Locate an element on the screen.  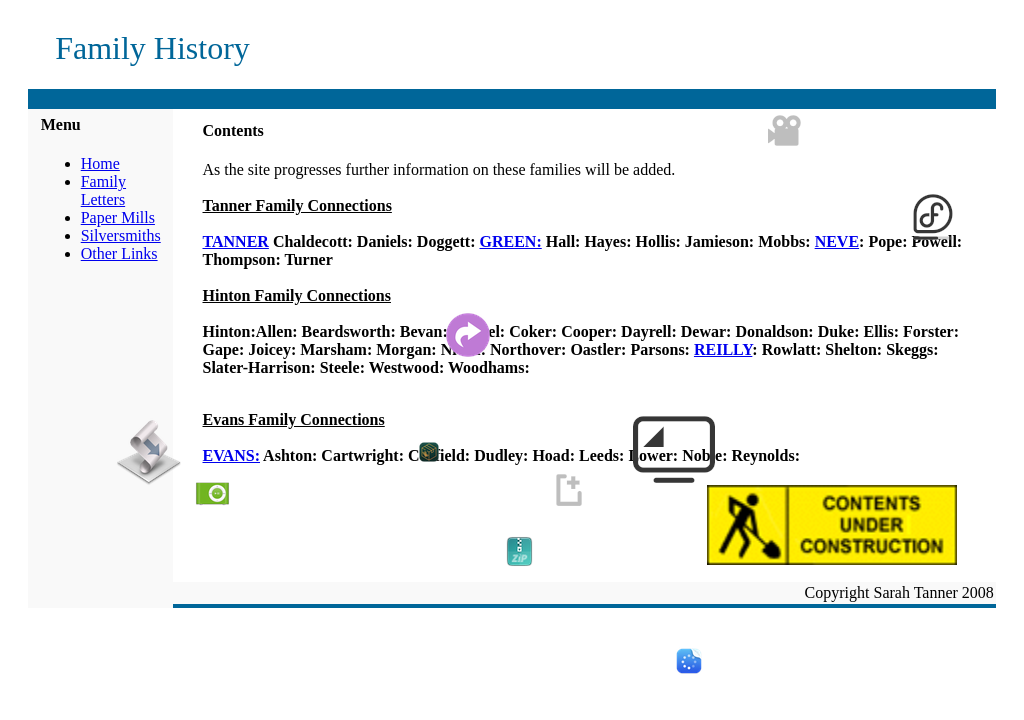
iPod shuffle device indicator is located at coordinates (212, 487).